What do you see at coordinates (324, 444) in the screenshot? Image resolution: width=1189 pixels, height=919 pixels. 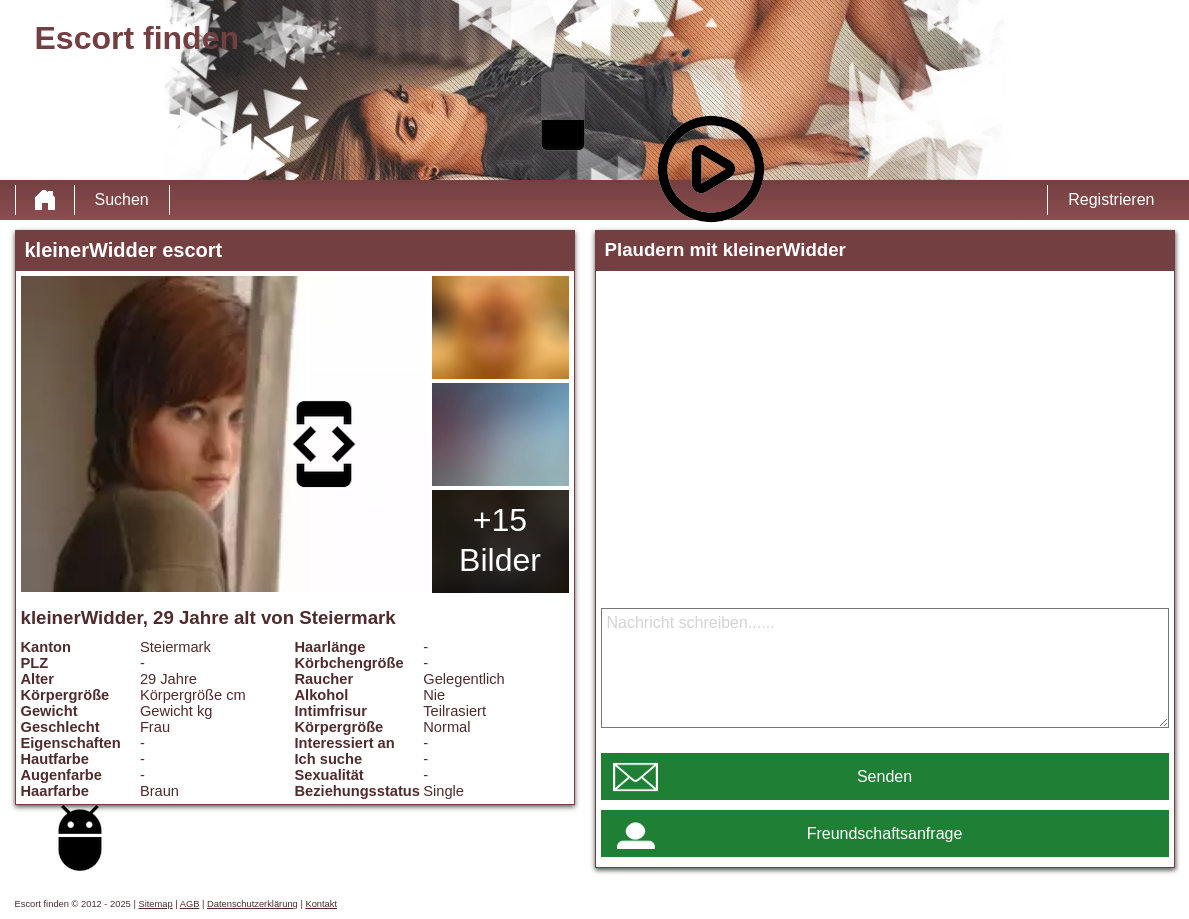 I see `enable developer mode on device` at bounding box center [324, 444].